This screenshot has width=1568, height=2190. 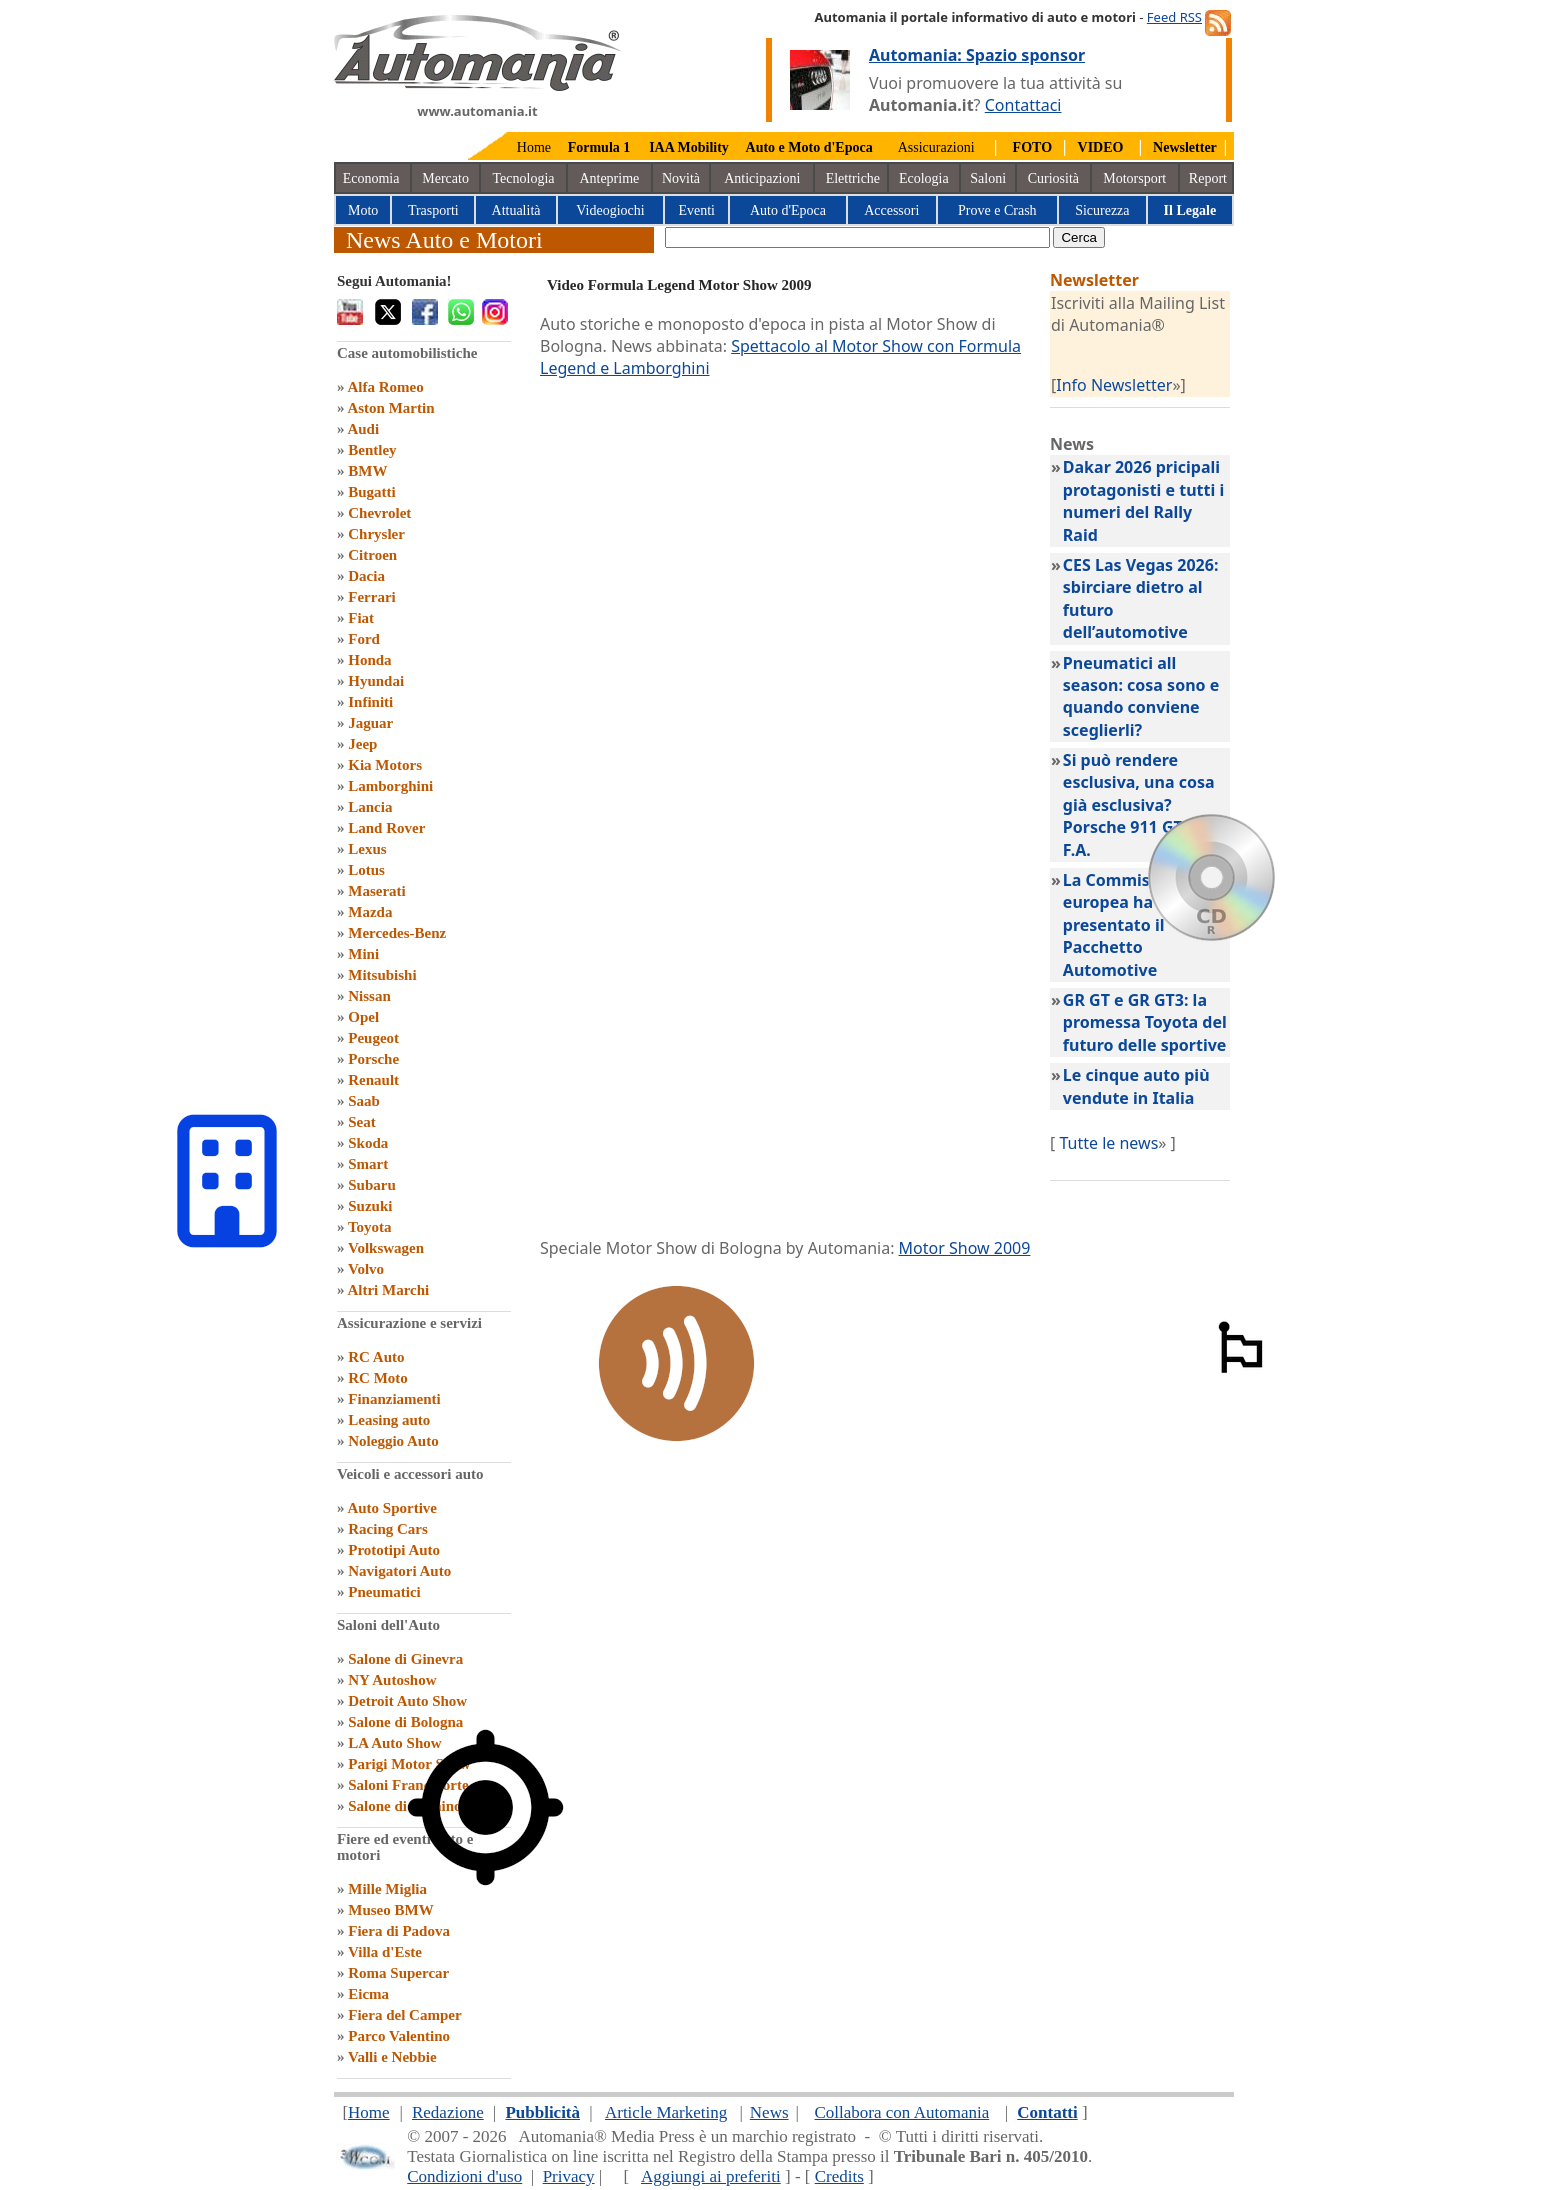 I want to click on view current location, so click(x=485, y=1807).